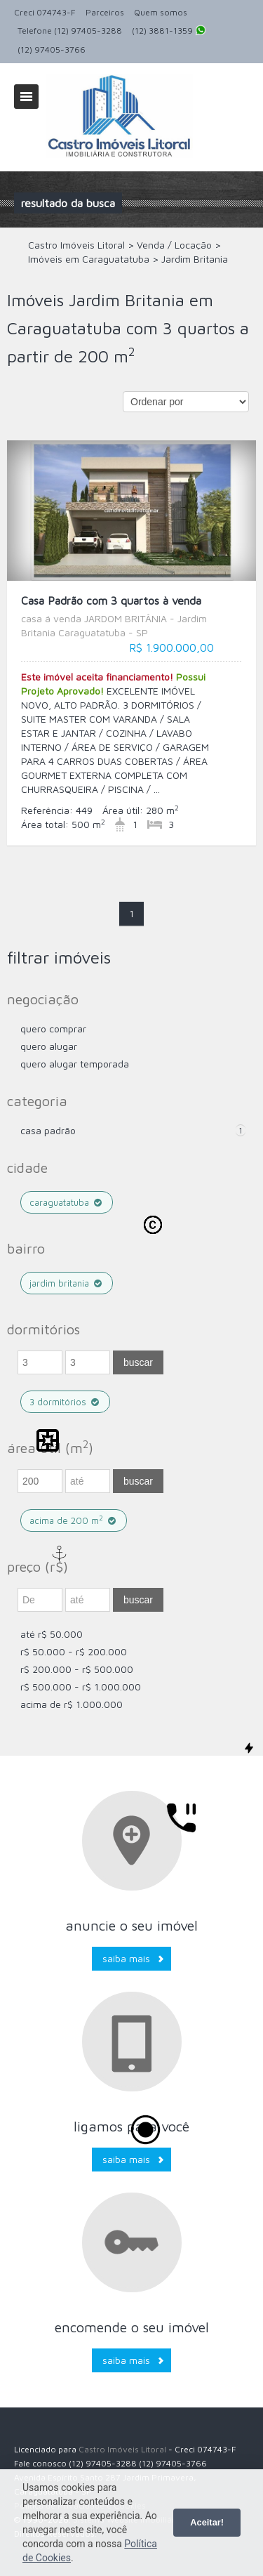 This screenshot has width=263, height=2576. I want to click on view pages or documents, so click(48, 1440).